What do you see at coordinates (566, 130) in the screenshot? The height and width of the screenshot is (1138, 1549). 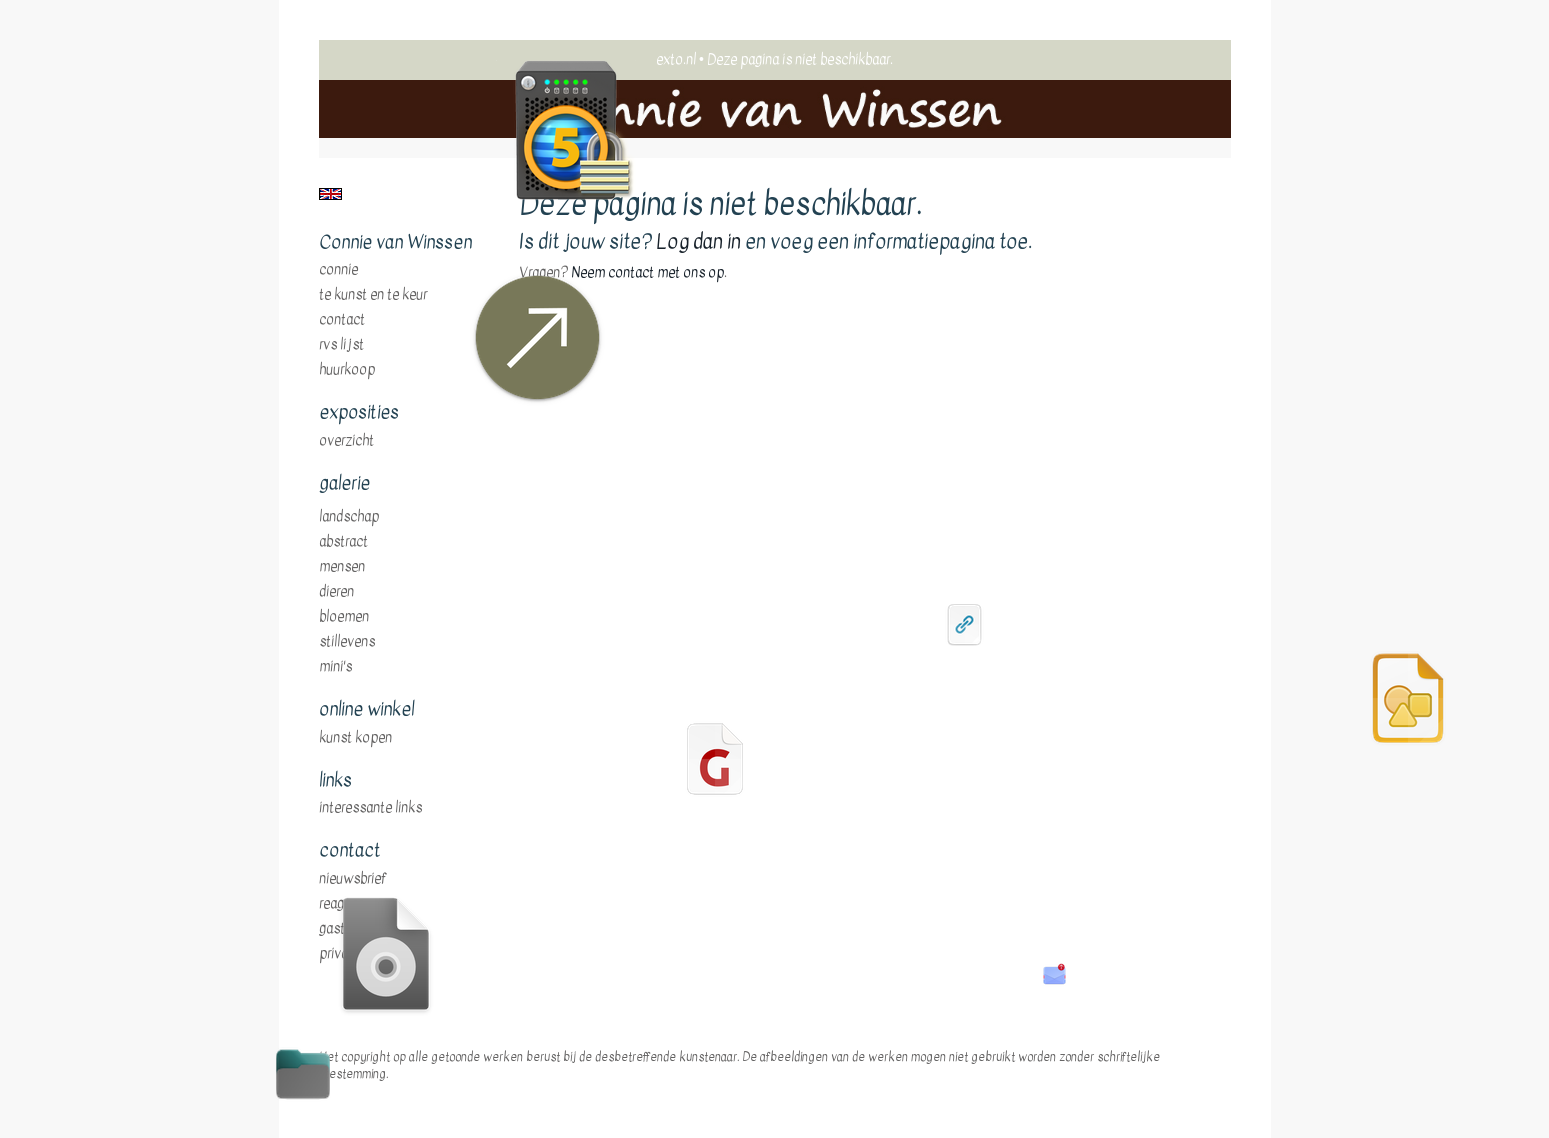 I see `locked RAID 5 storage array` at bounding box center [566, 130].